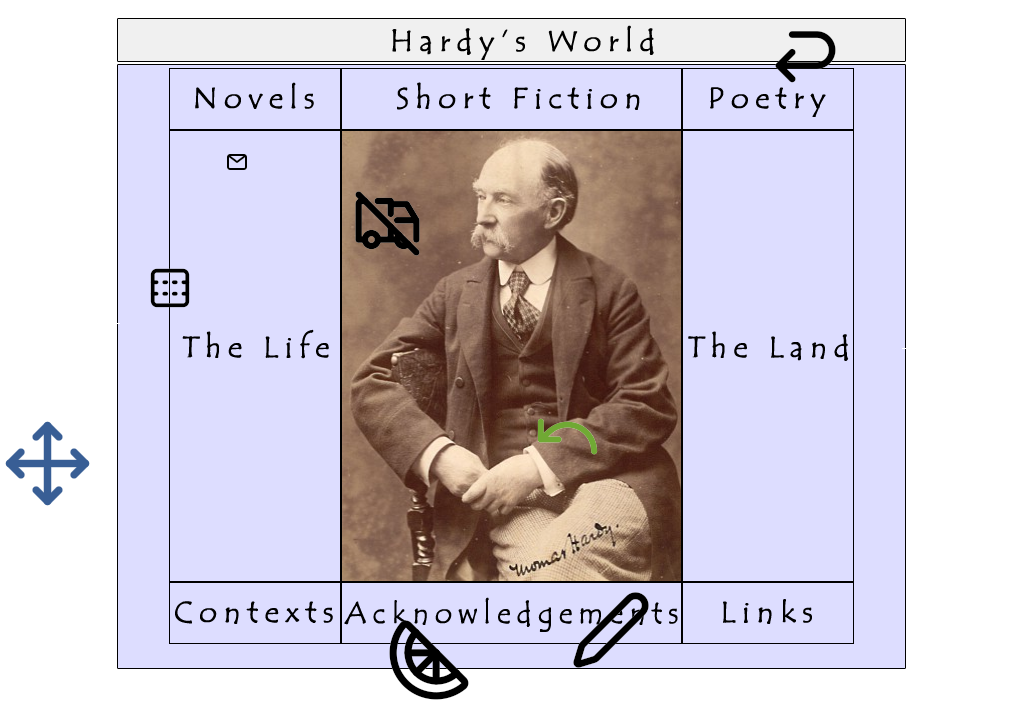 The width and height of the screenshot is (1024, 720). Describe the element at coordinates (170, 288) in the screenshot. I see `toggle top and bottom panel layout` at that location.